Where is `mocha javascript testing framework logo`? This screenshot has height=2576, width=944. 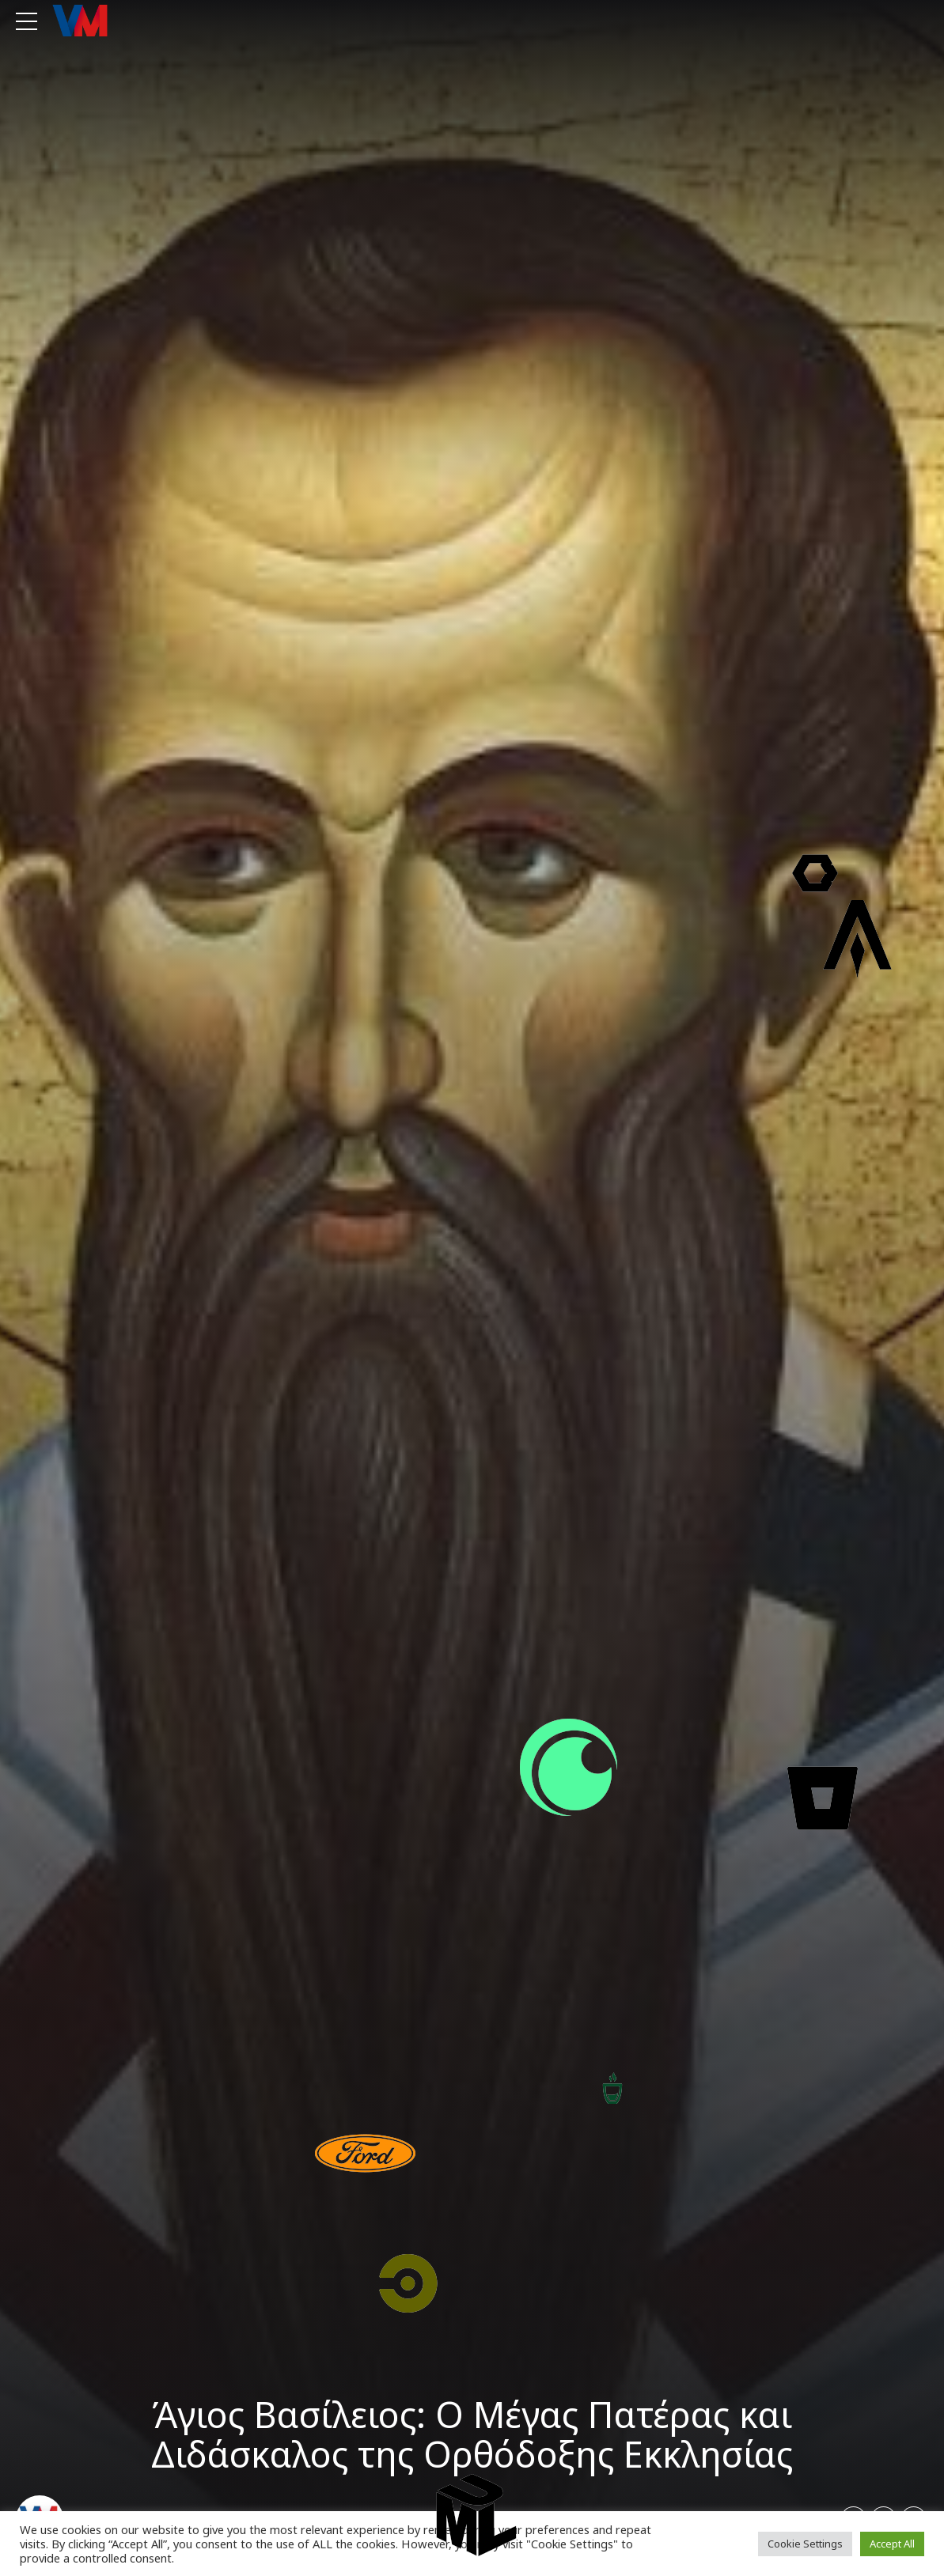 mocha javascript testing framework logo is located at coordinates (612, 2088).